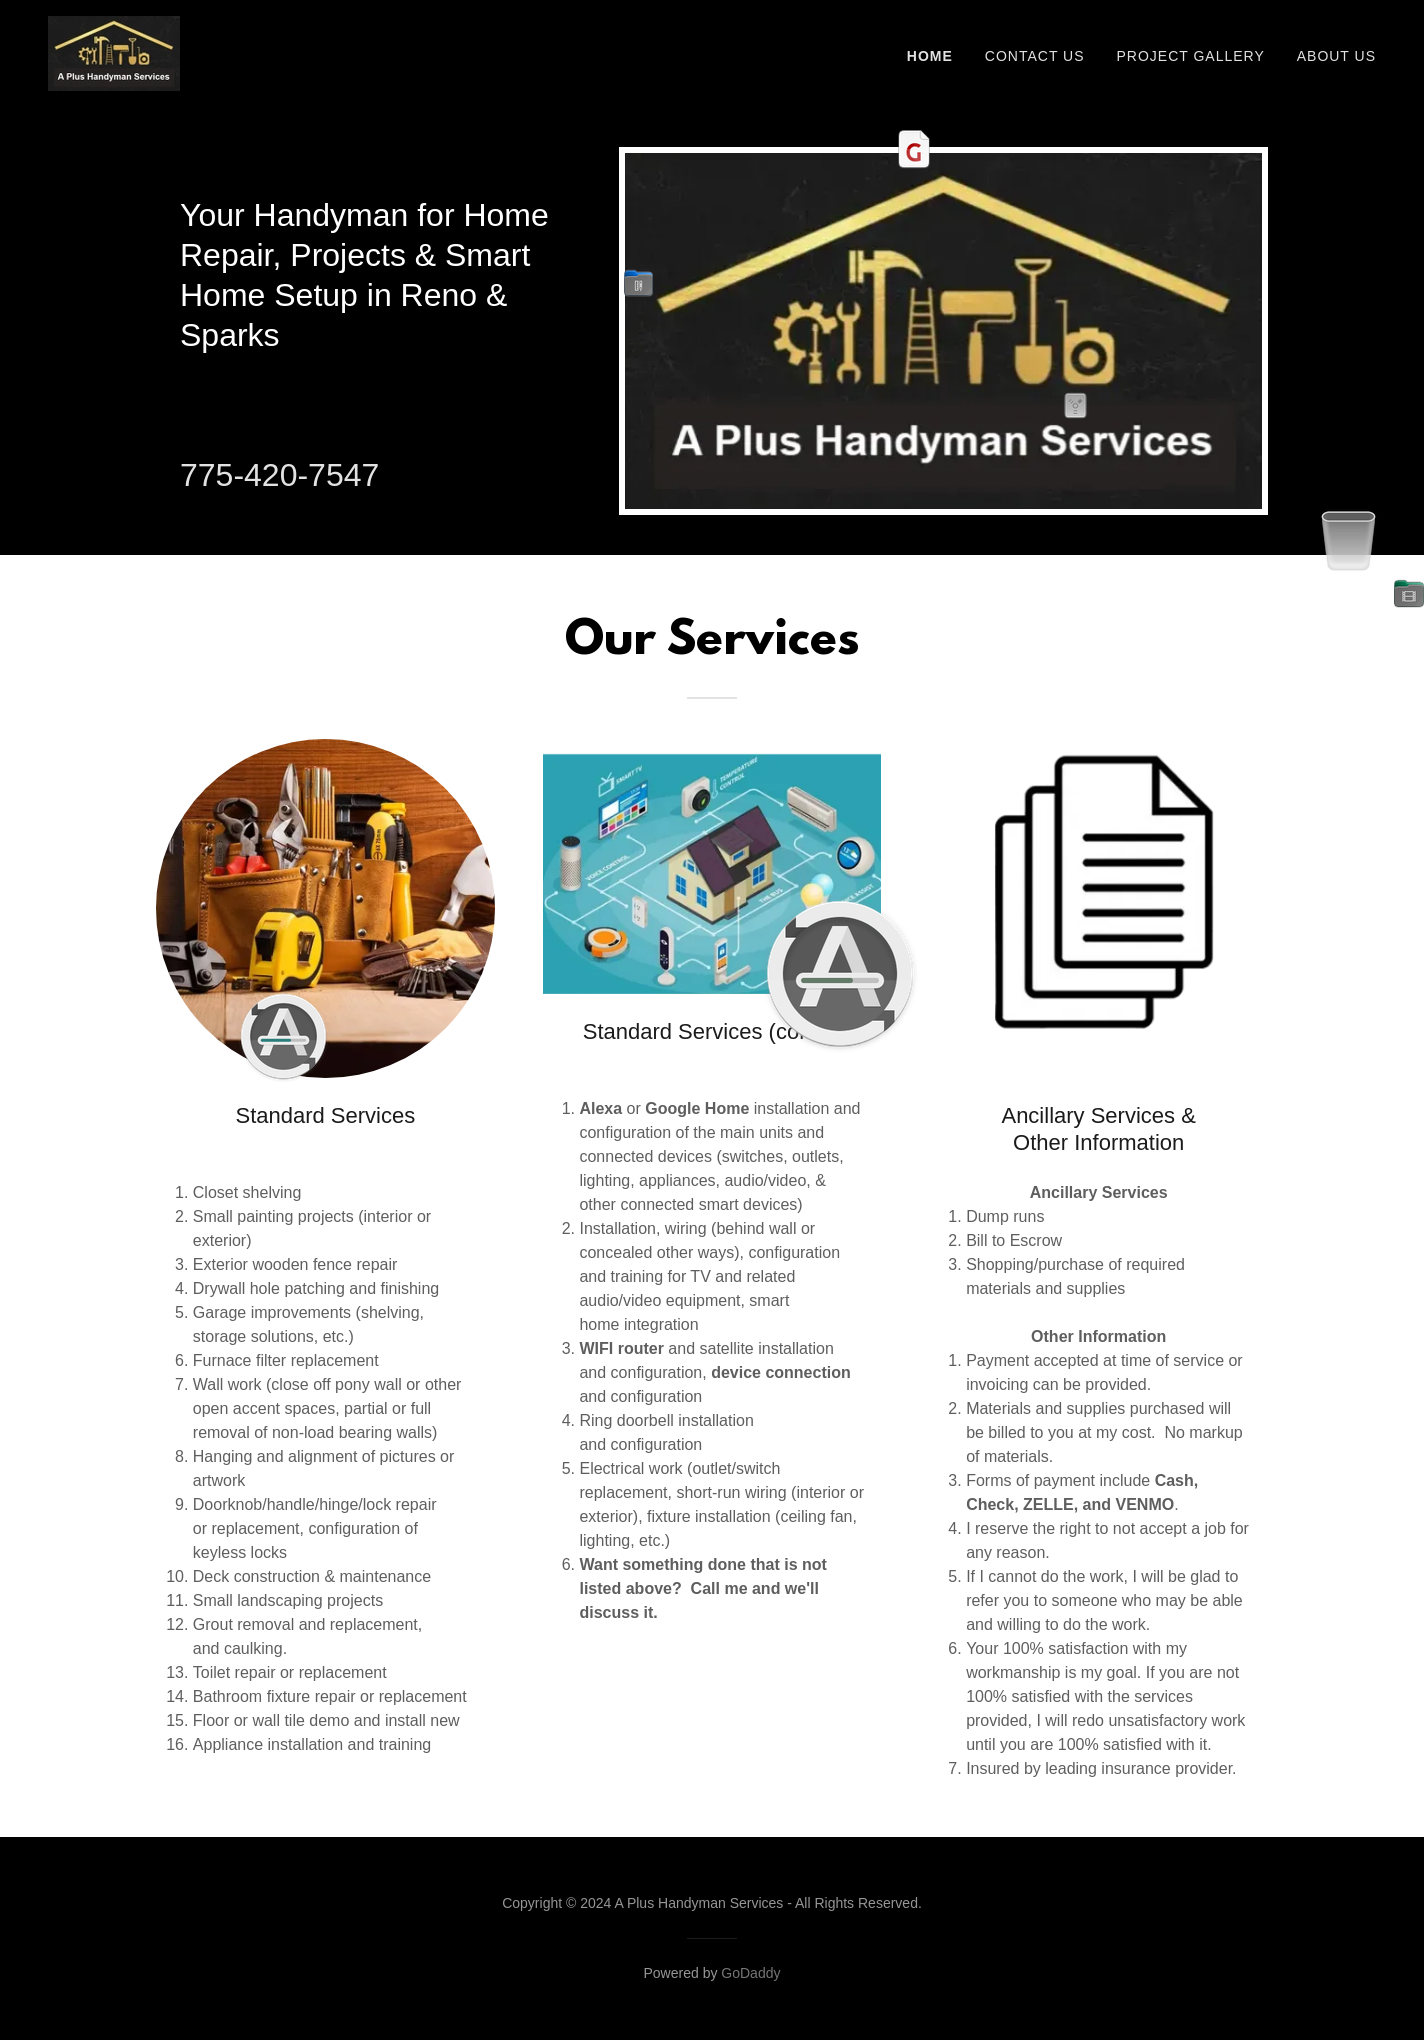  I want to click on a g-code file for 3D printing or CNC machining, so click(914, 149).